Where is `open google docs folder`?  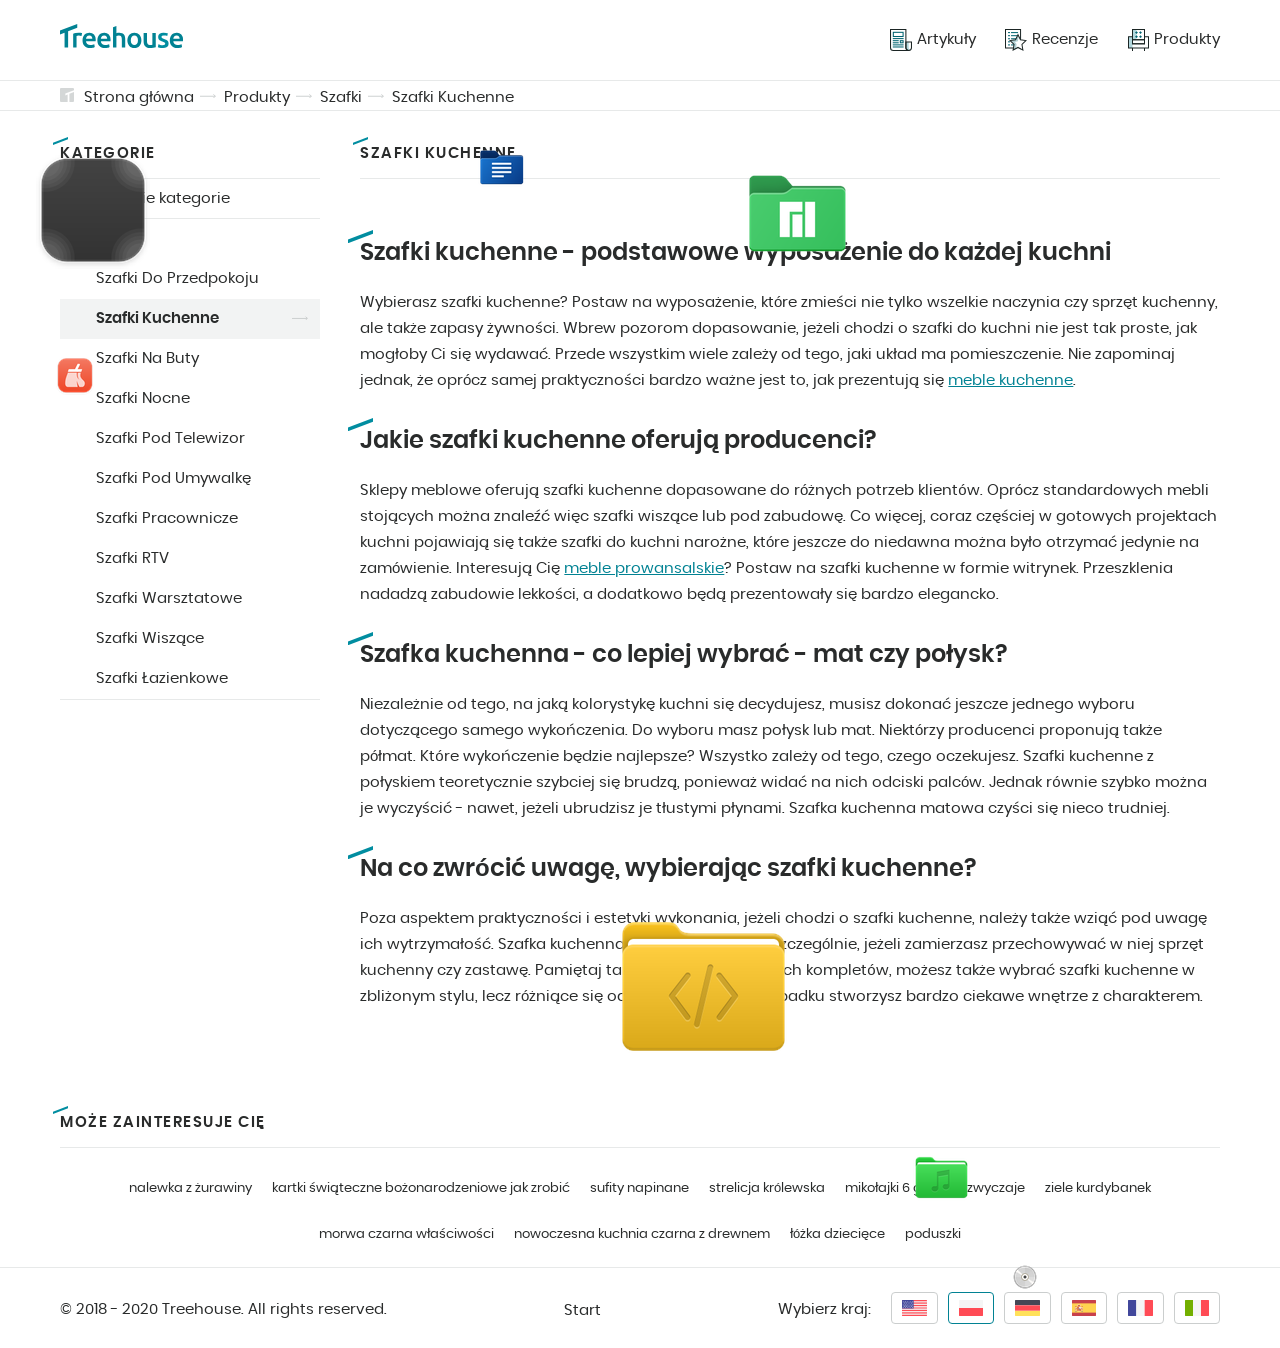
open google docs folder is located at coordinates (501, 168).